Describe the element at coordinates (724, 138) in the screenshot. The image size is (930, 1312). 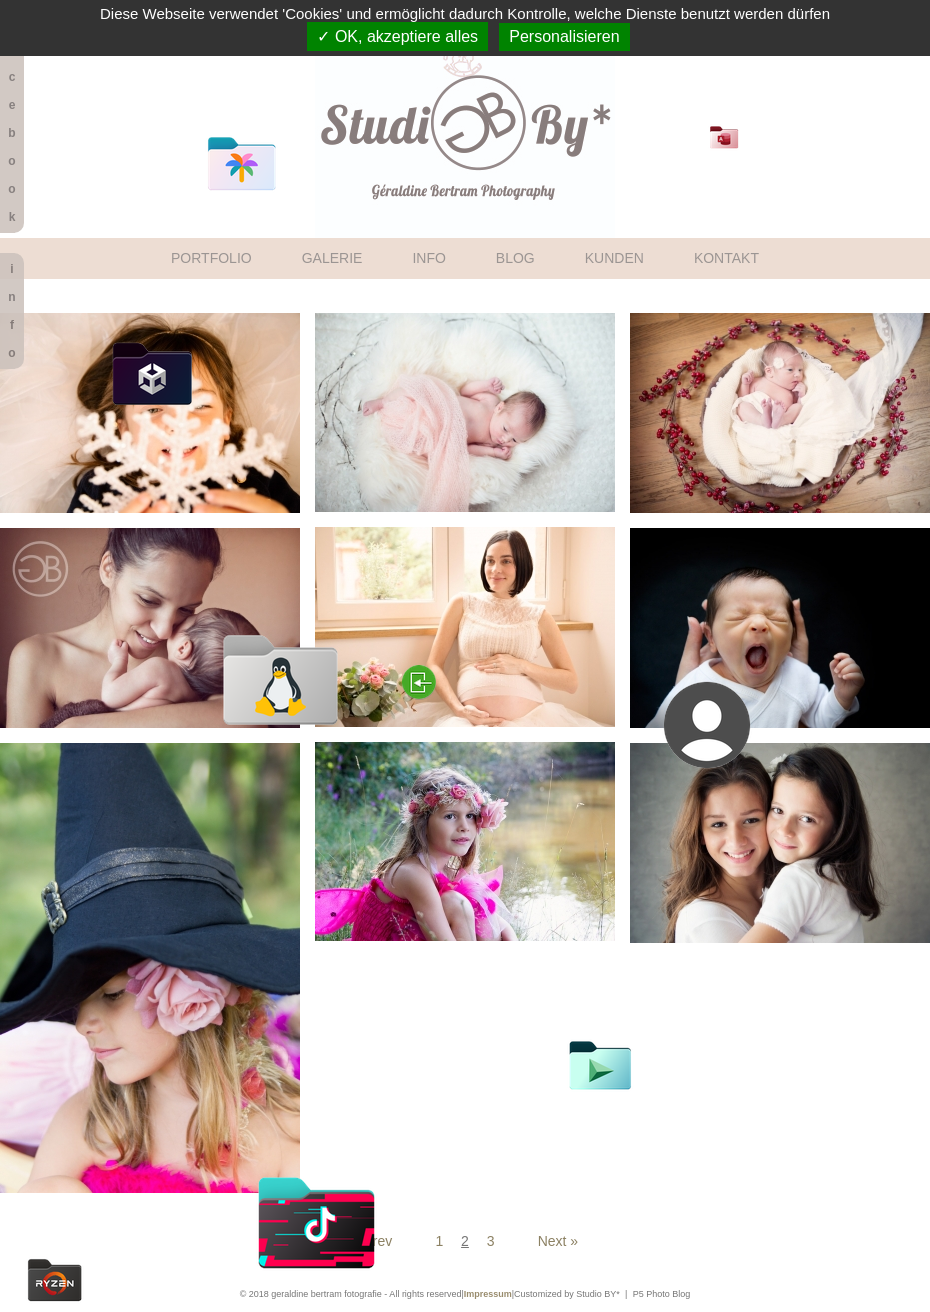
I see `open folder containing Microsoft Access database files` at that location.